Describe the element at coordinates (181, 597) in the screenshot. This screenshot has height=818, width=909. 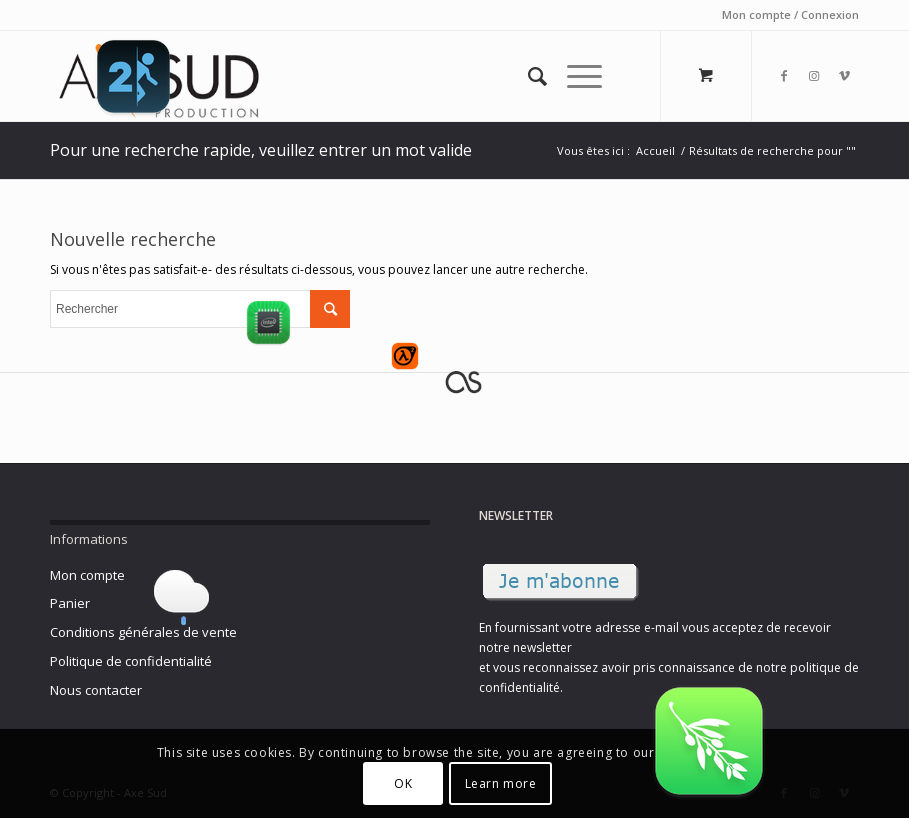
I see `indicates scattered showers in weather forecast` at that location.